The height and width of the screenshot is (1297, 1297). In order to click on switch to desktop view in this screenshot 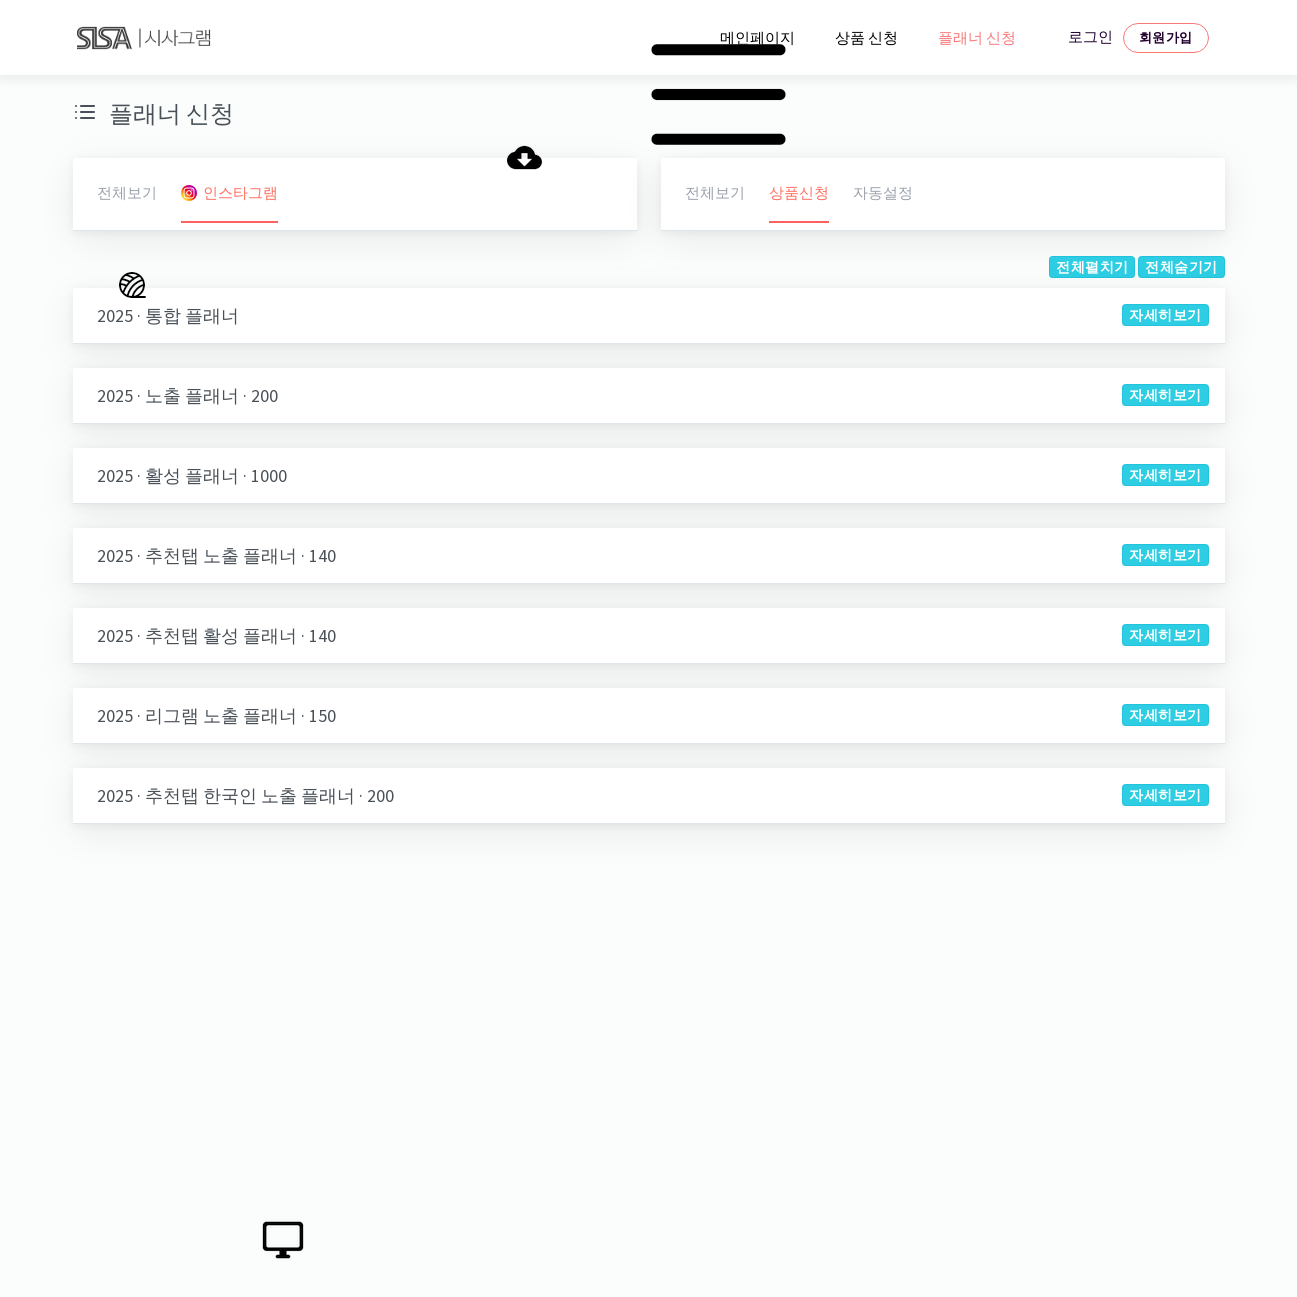, I will do `click(283, 1240)`.